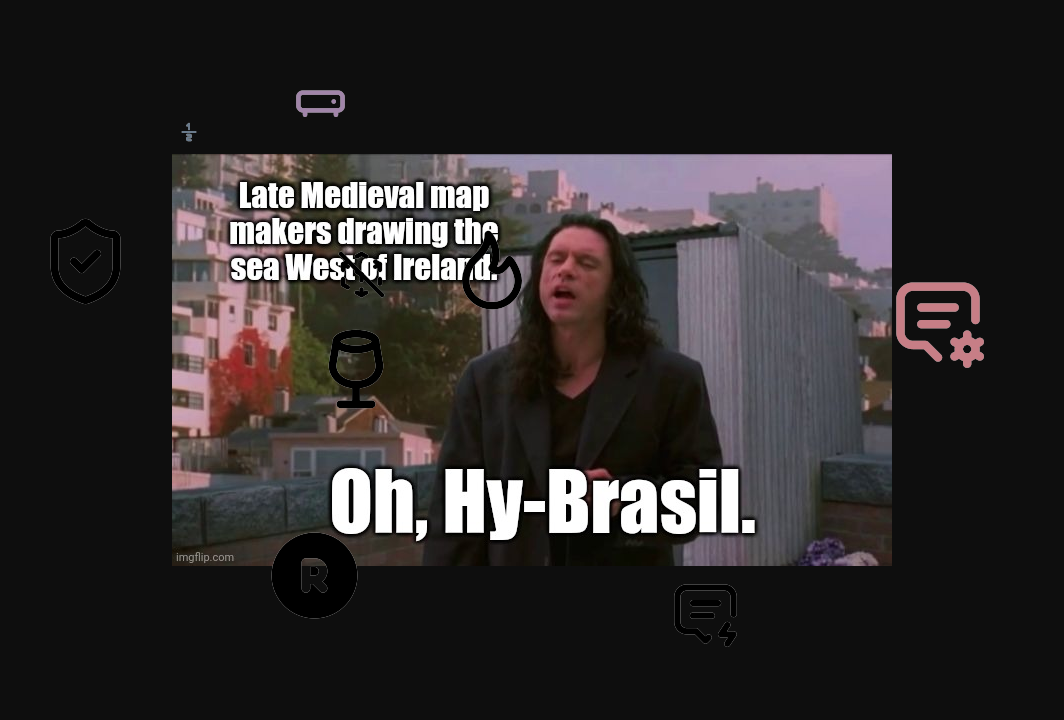 The height and width of the screenshot is (720, 1064). I want to click on view trending or hot content, so click(492, 272).